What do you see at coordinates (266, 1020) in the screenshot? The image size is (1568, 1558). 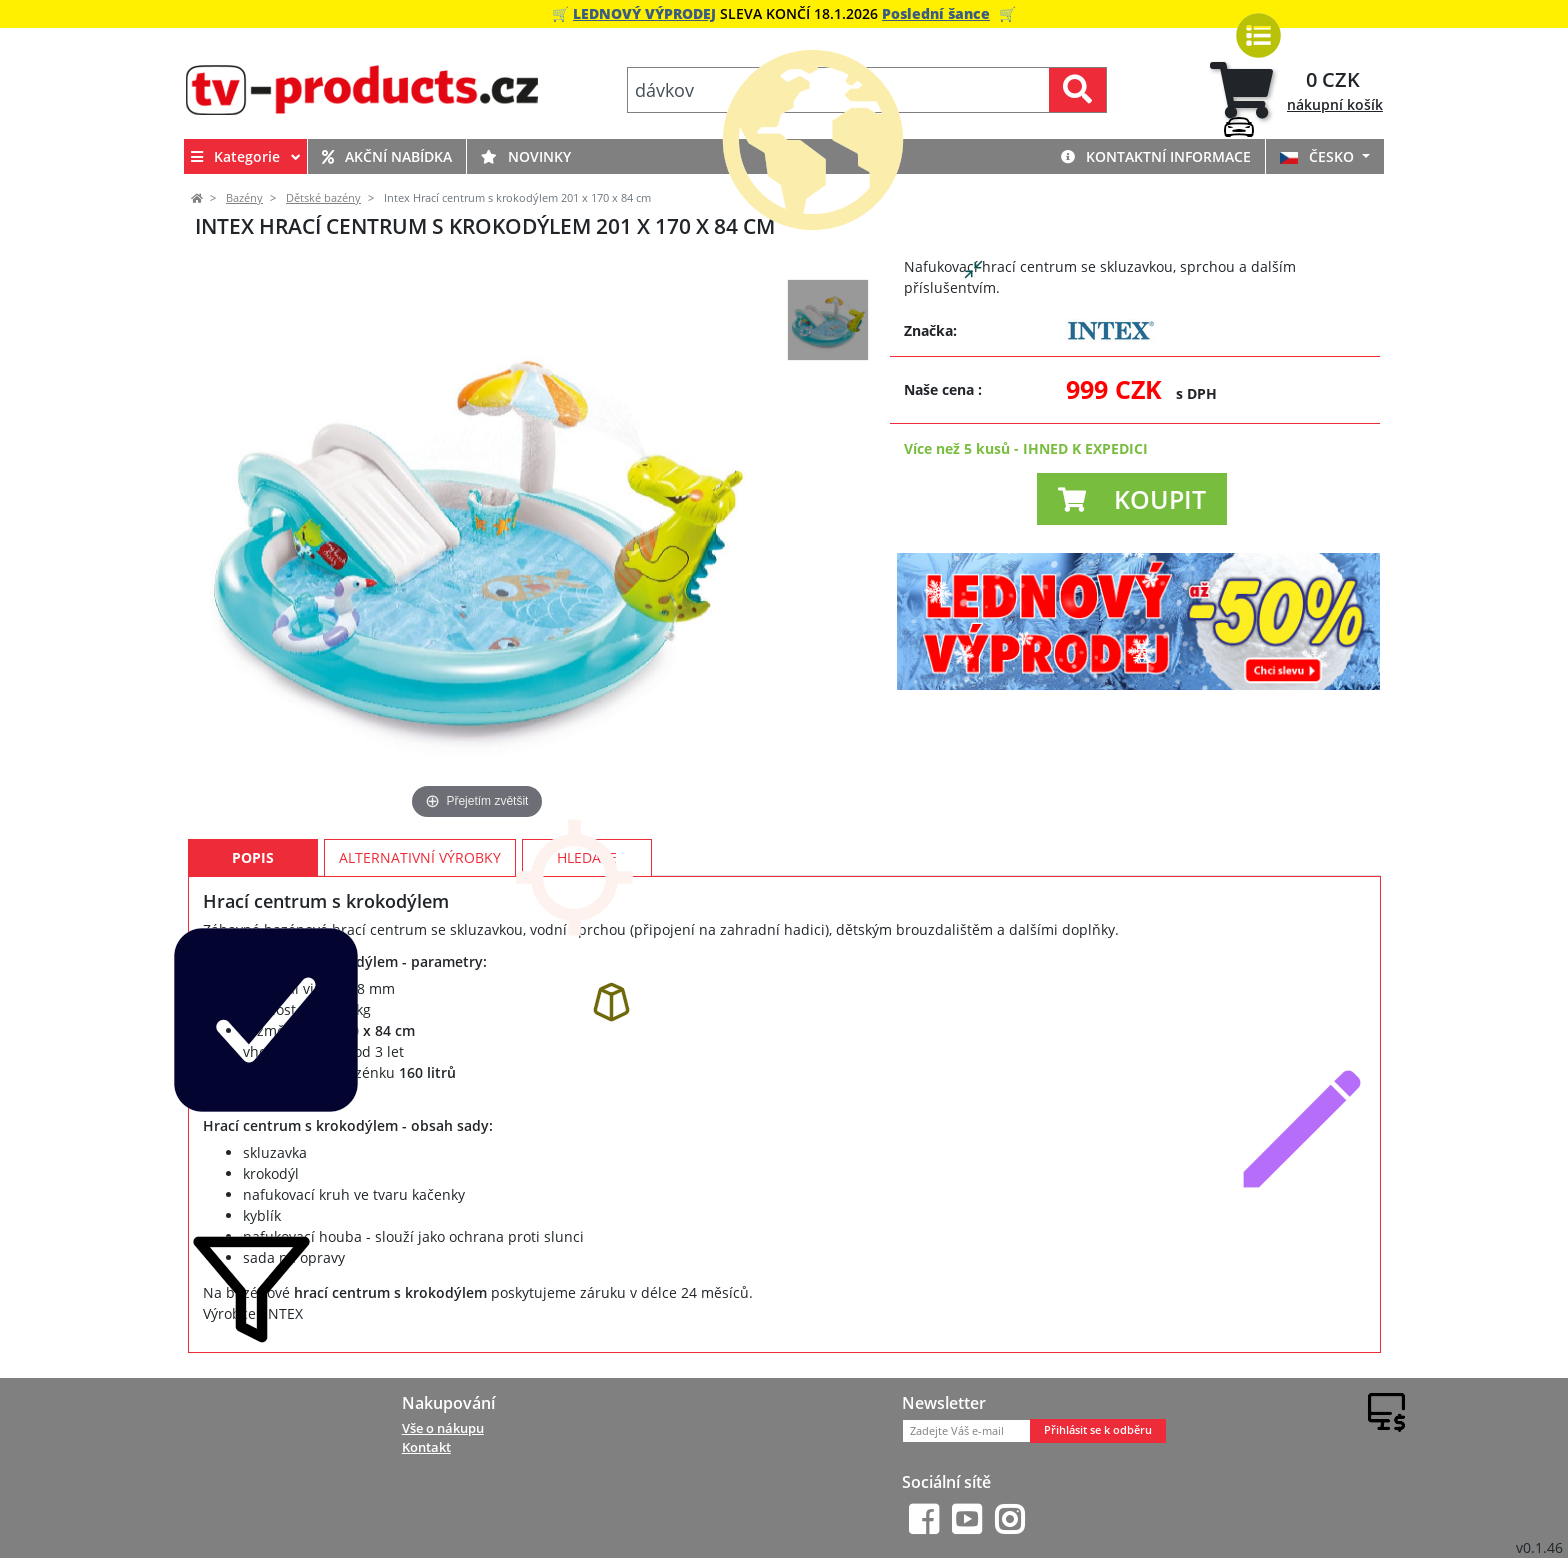 I see `select or confirm an option` at bounding box center [266, 1020].